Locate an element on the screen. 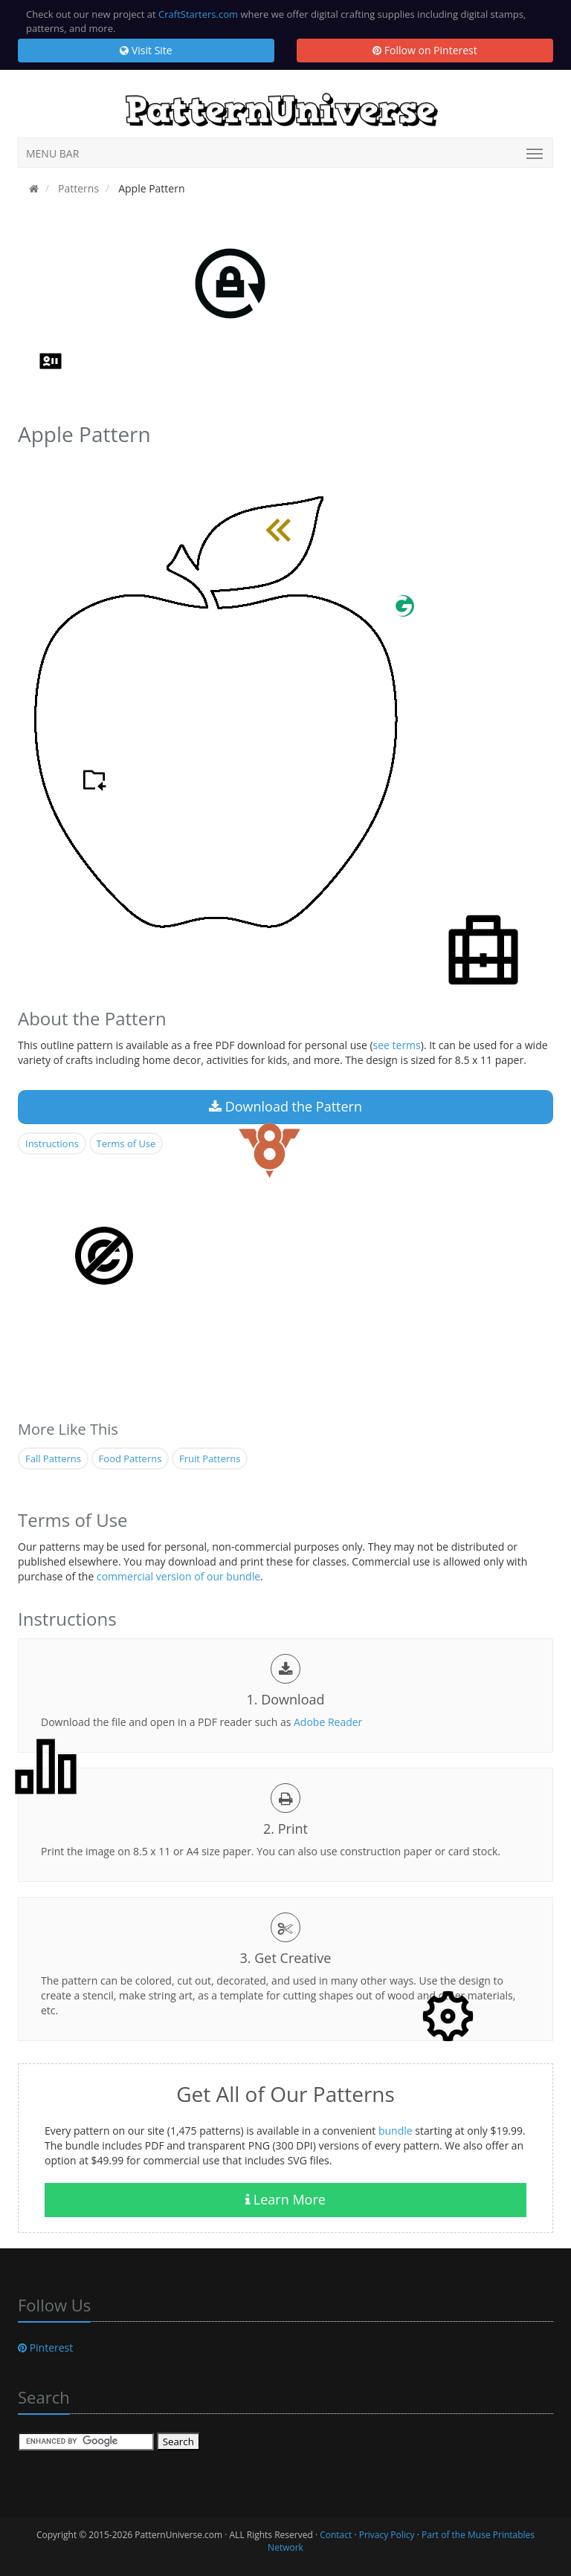  indicates a pass or credential is pending approval is located at coordinates (51, 361).